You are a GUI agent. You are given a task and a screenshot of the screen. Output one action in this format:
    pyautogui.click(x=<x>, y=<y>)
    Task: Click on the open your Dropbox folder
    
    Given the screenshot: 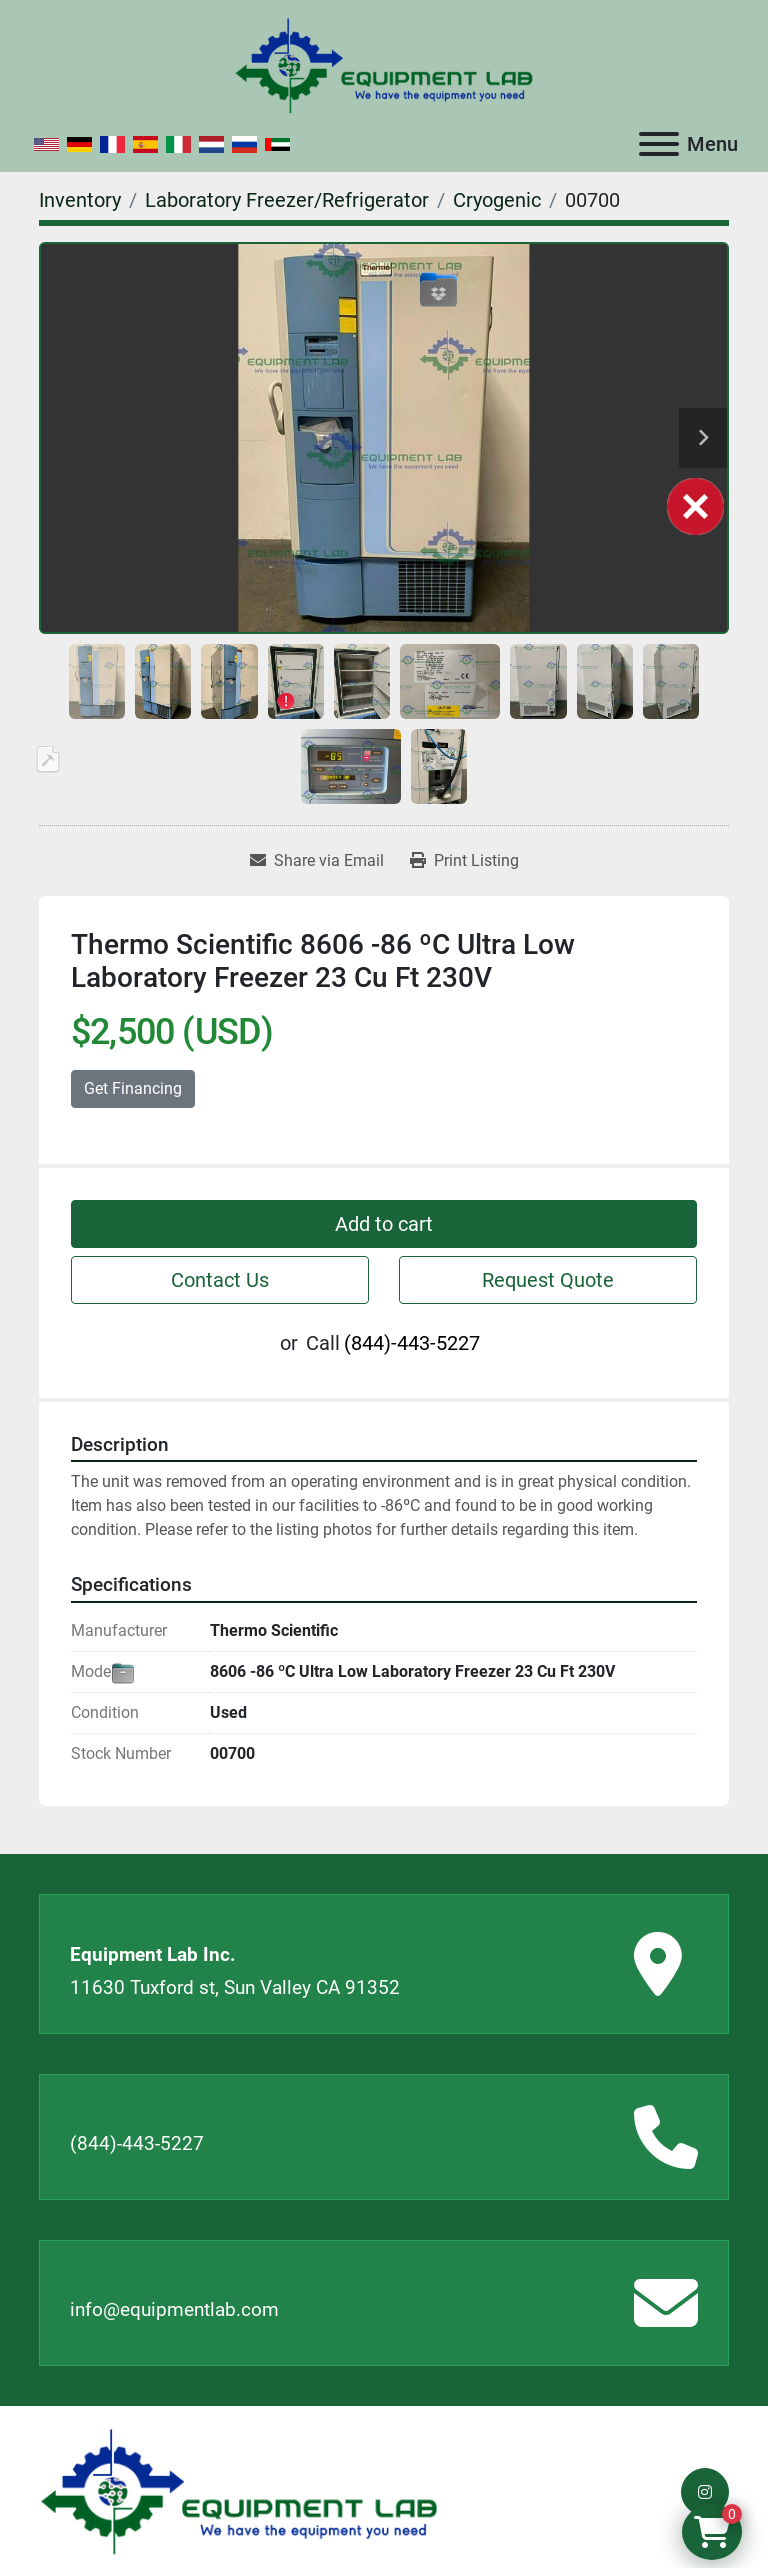 What is the action you would take?
    pyautogui.click(x=438, y=289)
    